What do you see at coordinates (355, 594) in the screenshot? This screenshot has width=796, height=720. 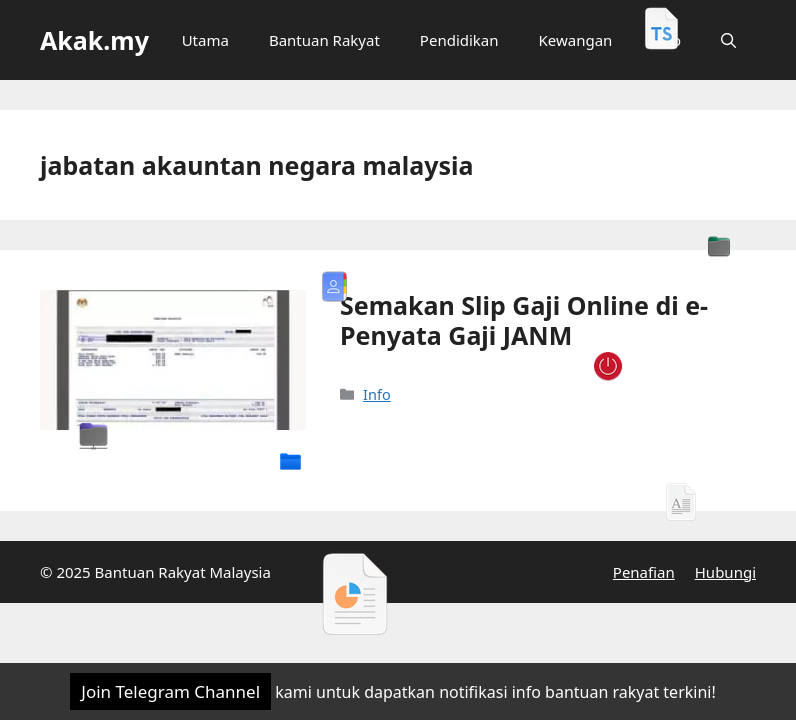 I see `open a presentation file` at bounding box center [355, 594].